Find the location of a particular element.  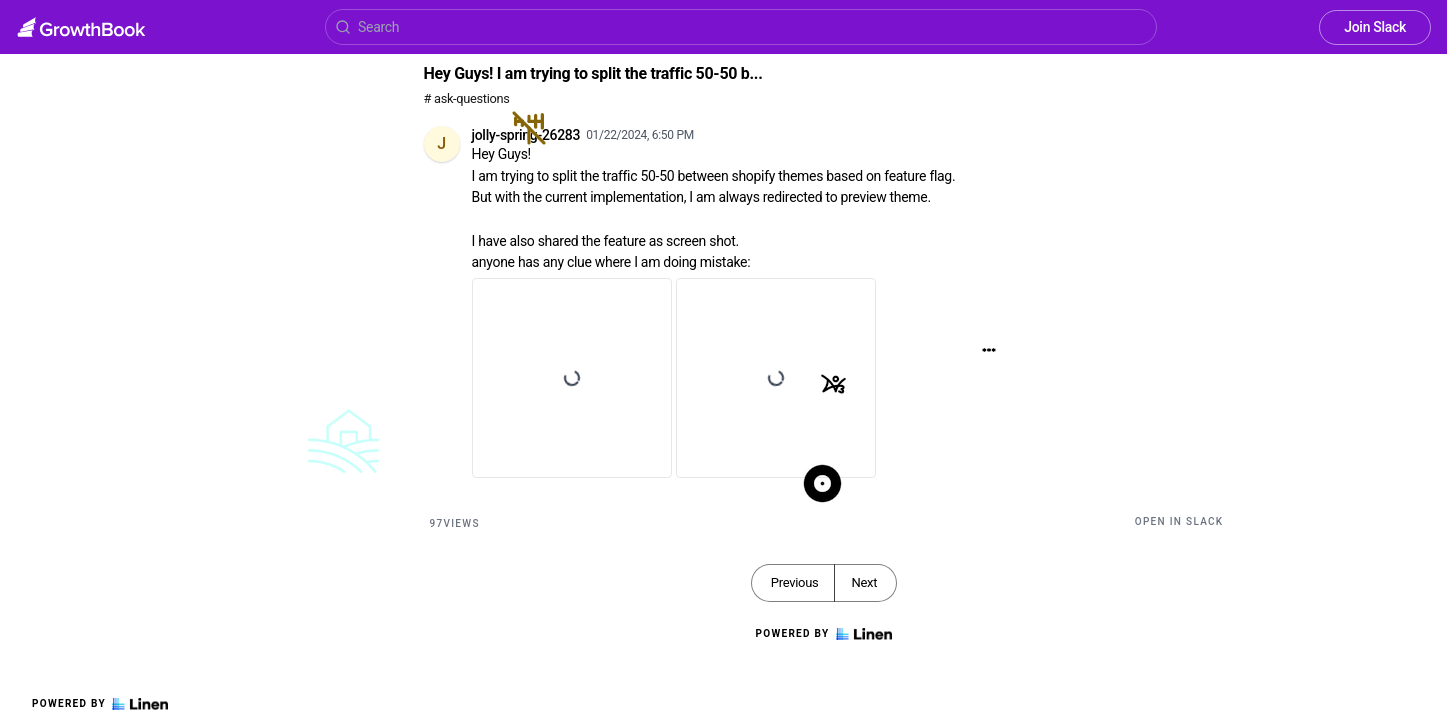

enter or manage your password is located at coordinates (989, 350).